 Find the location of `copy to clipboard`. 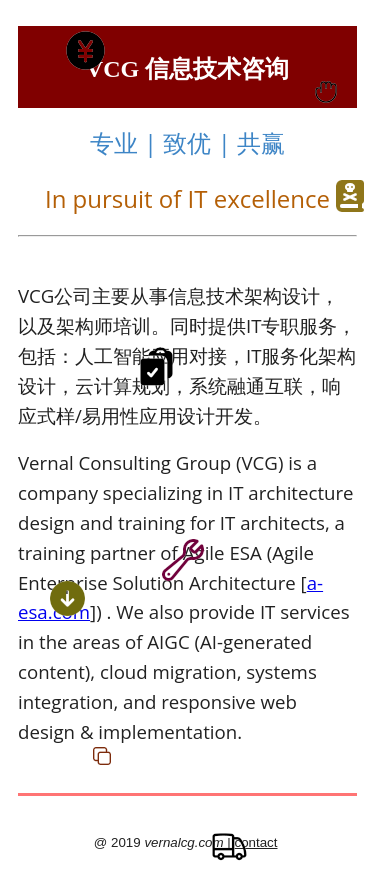

copy to clipboard is located at coordinates (102, 756).